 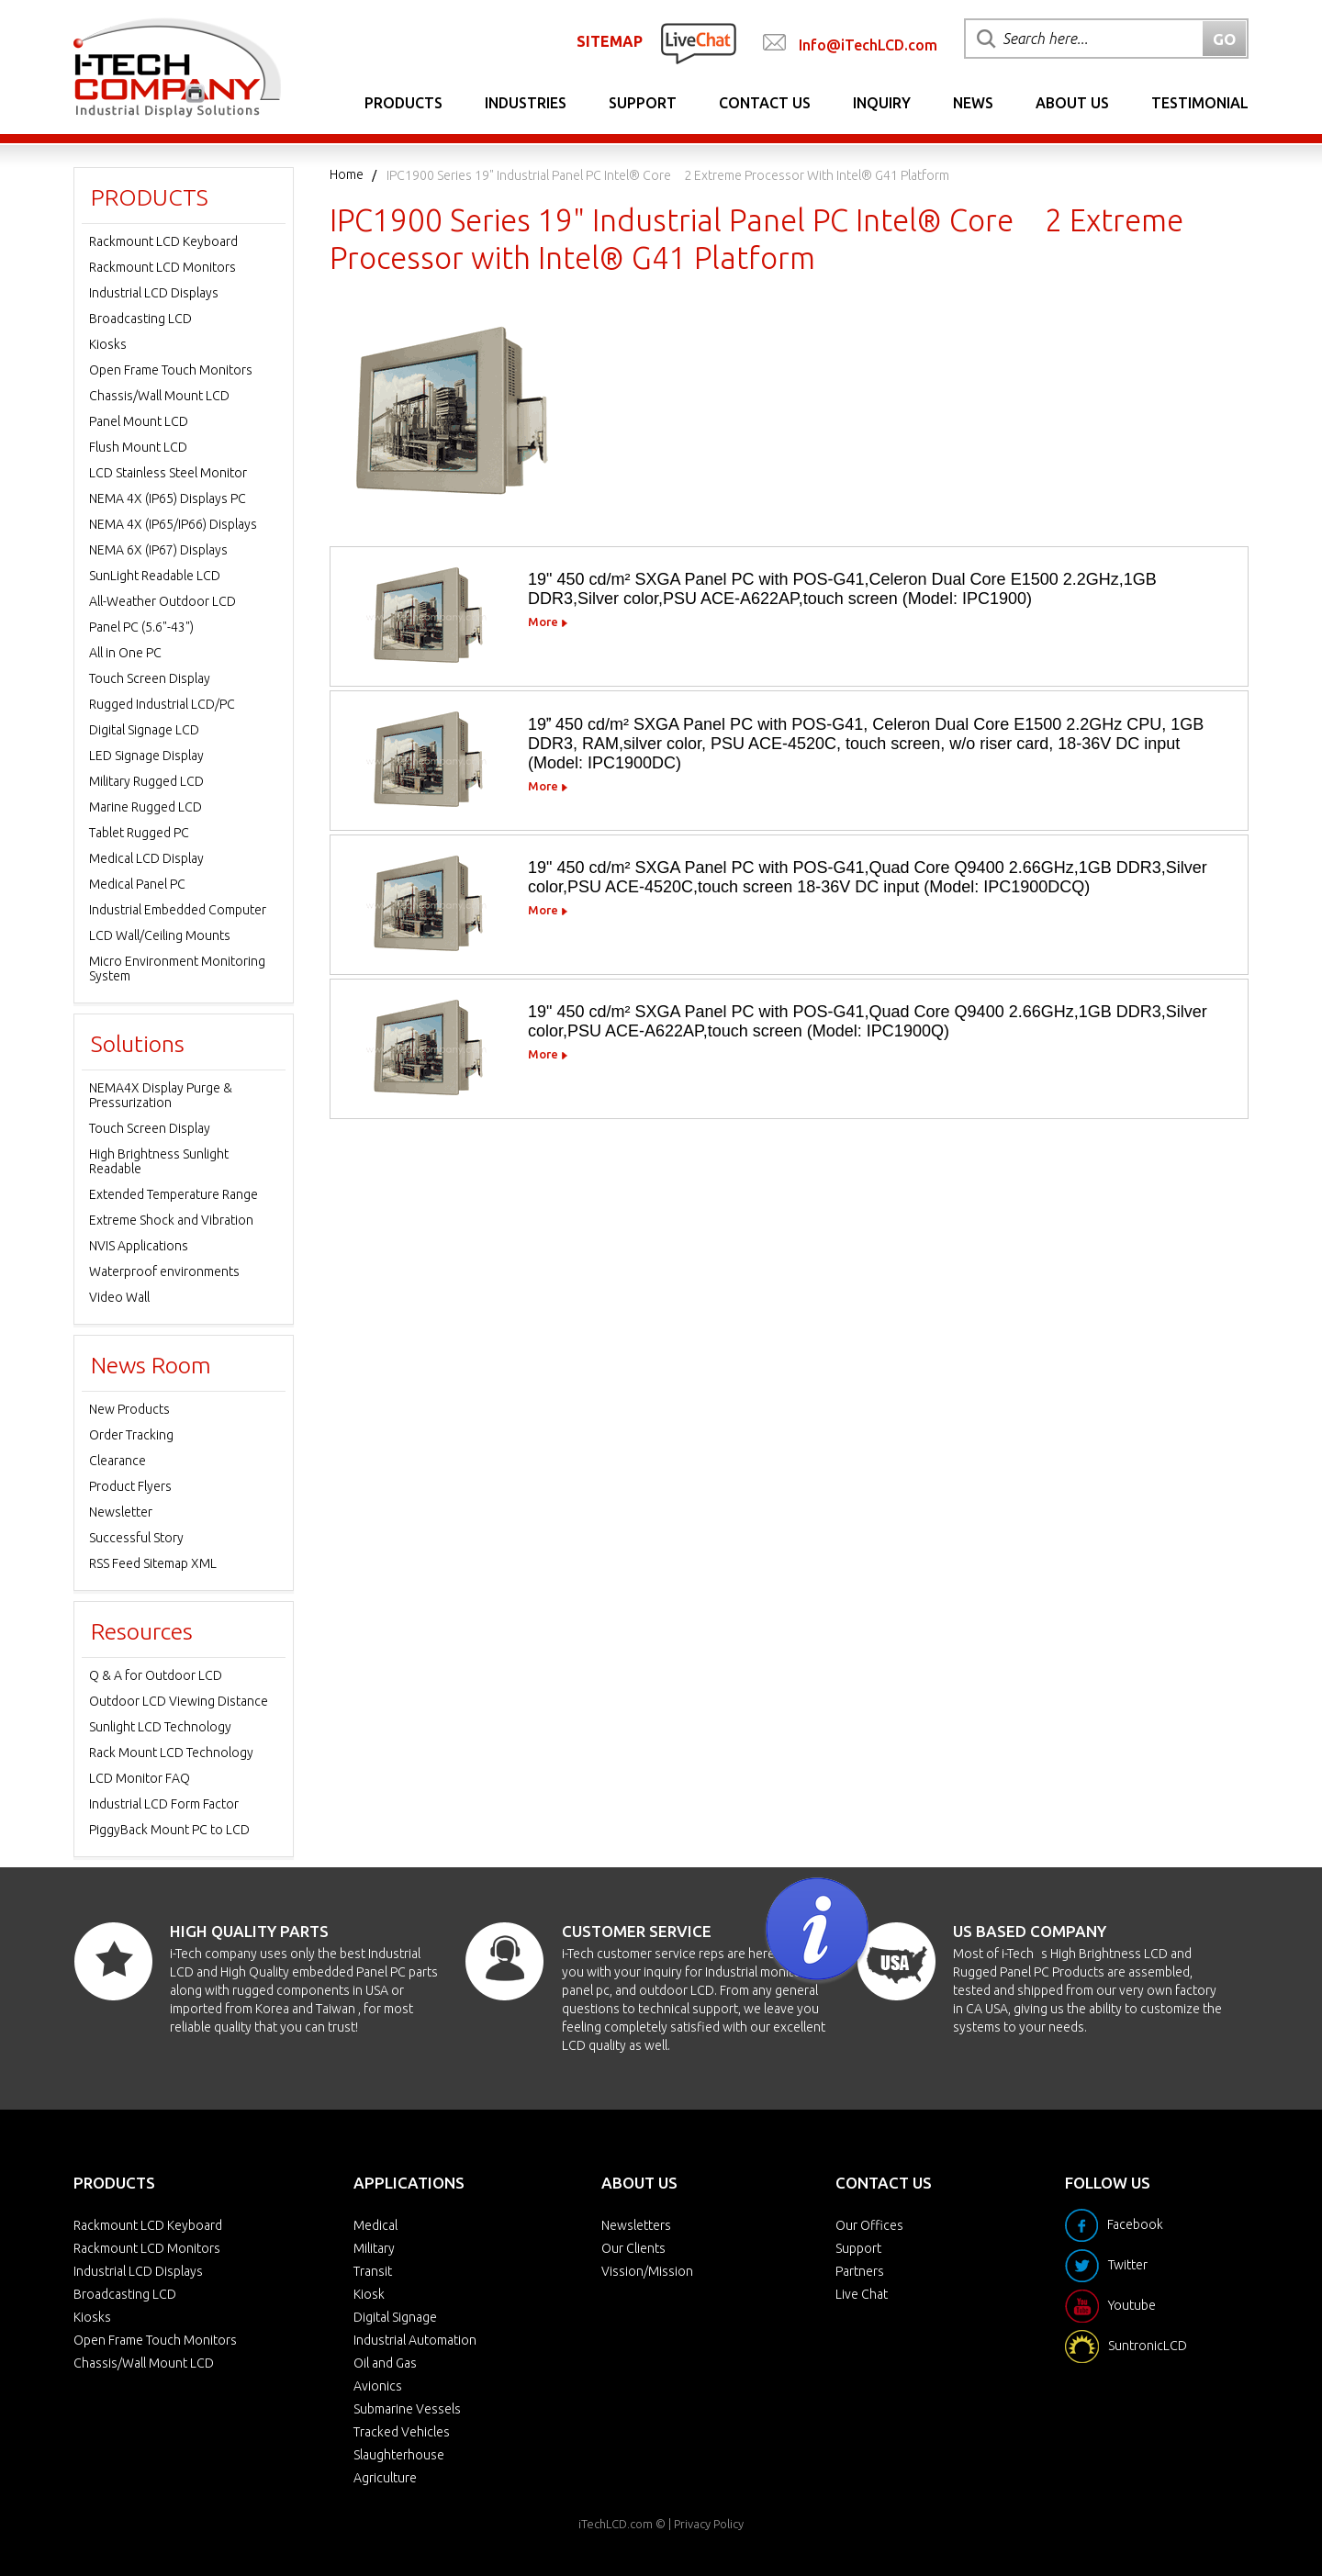 What do you see at coordinates (816, 1928) in the screenshot?
I see `view more information about this item` at bounding box center [816, 1928].